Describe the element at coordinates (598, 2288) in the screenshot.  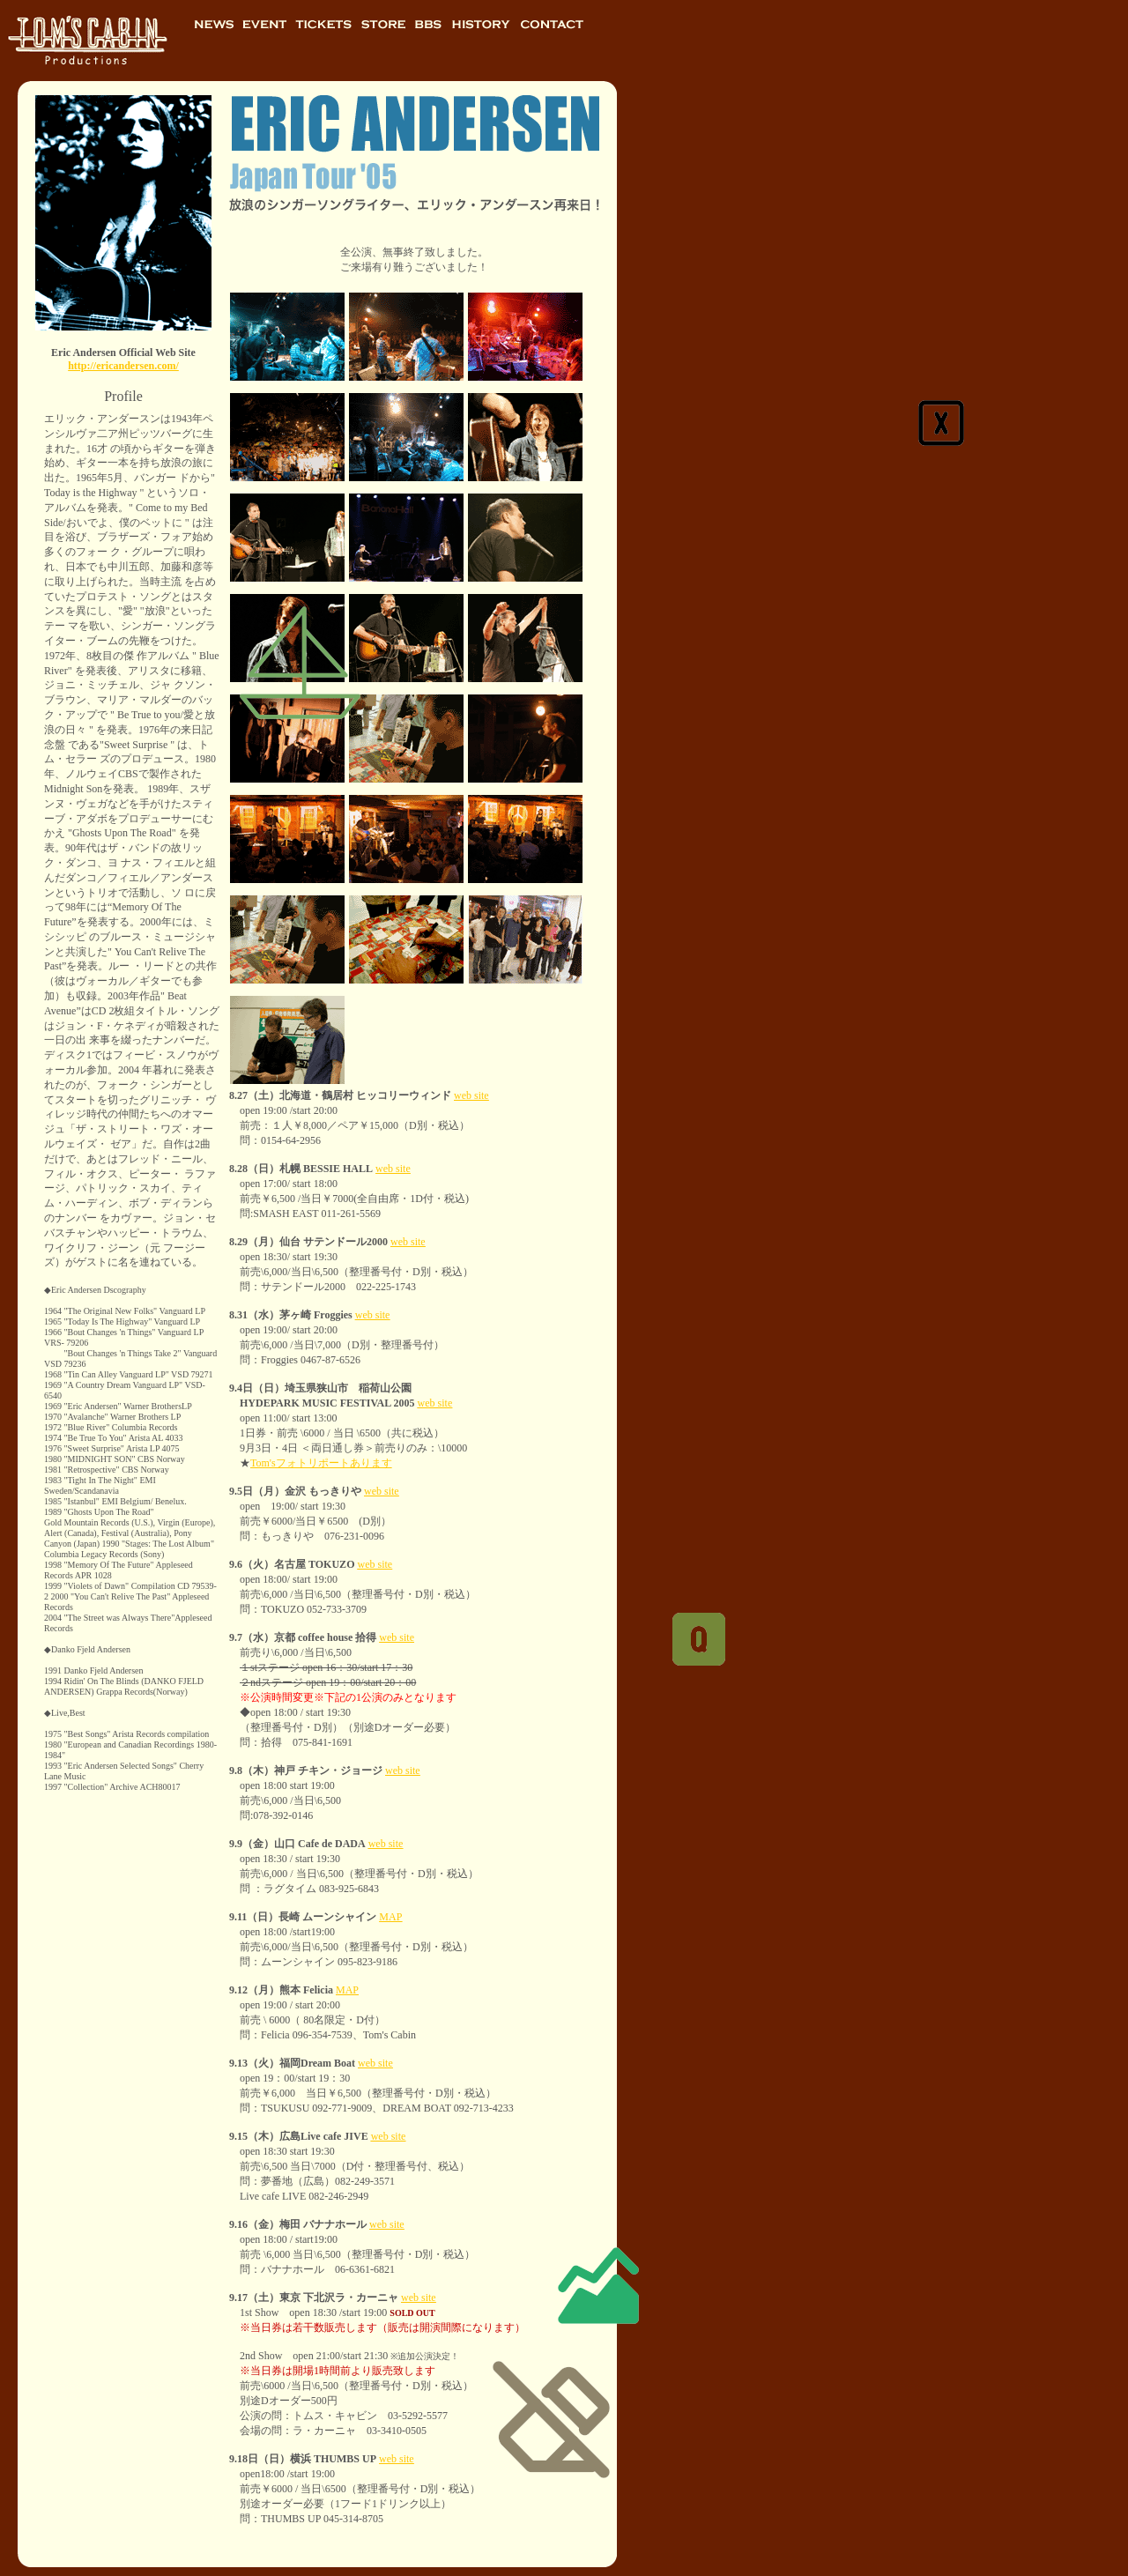
I see `view area chart with trend line` at that location.